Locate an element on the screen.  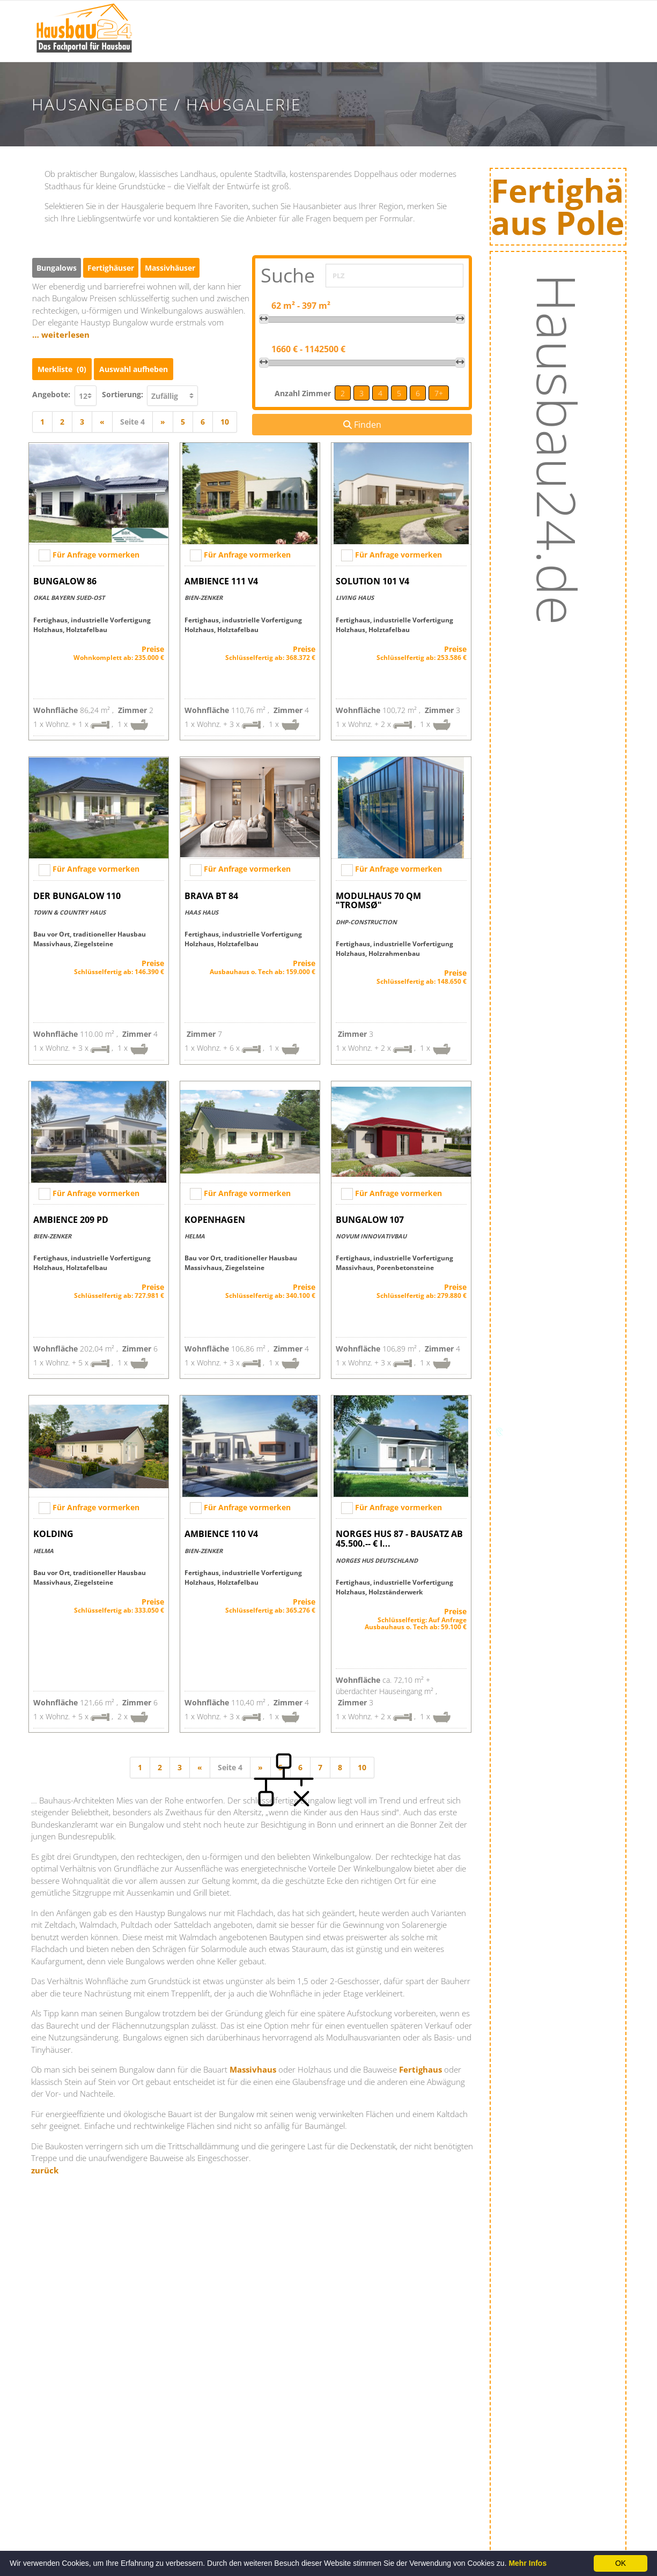
mute or disable audio/sound is located at coordinates (499, 1432).